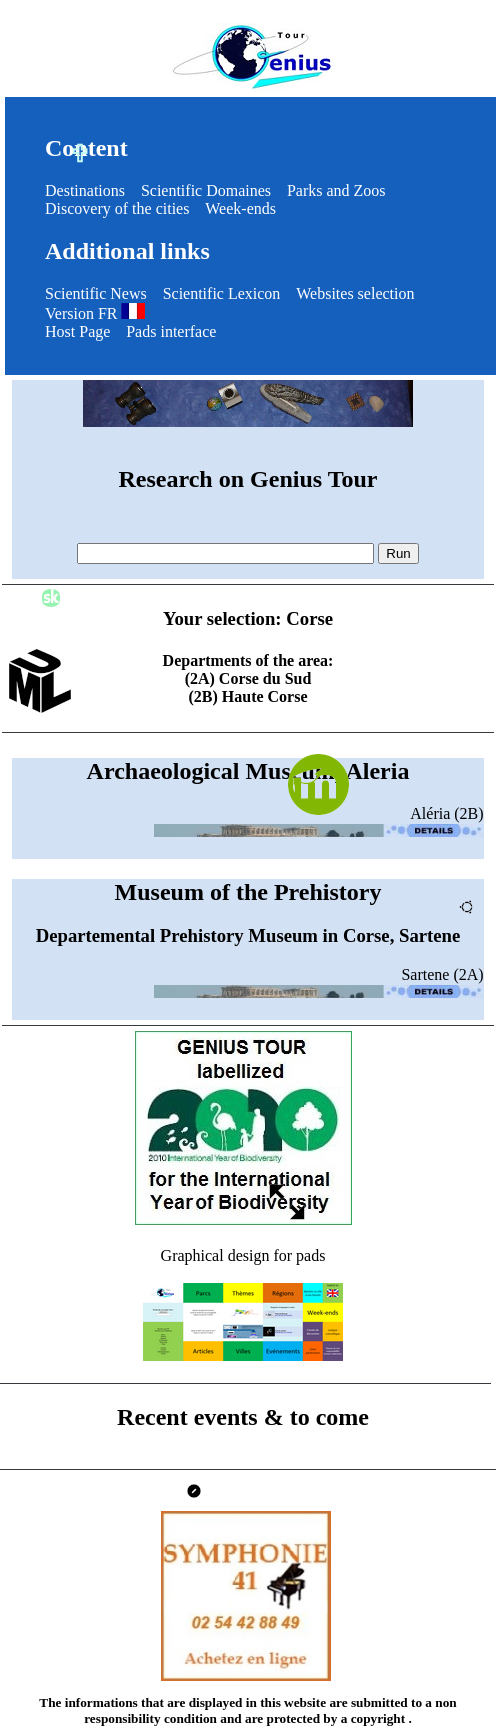 The height and width of the screenshot is (1726, 496). I want to click on open Moodle learning management system, so click(318, 784).